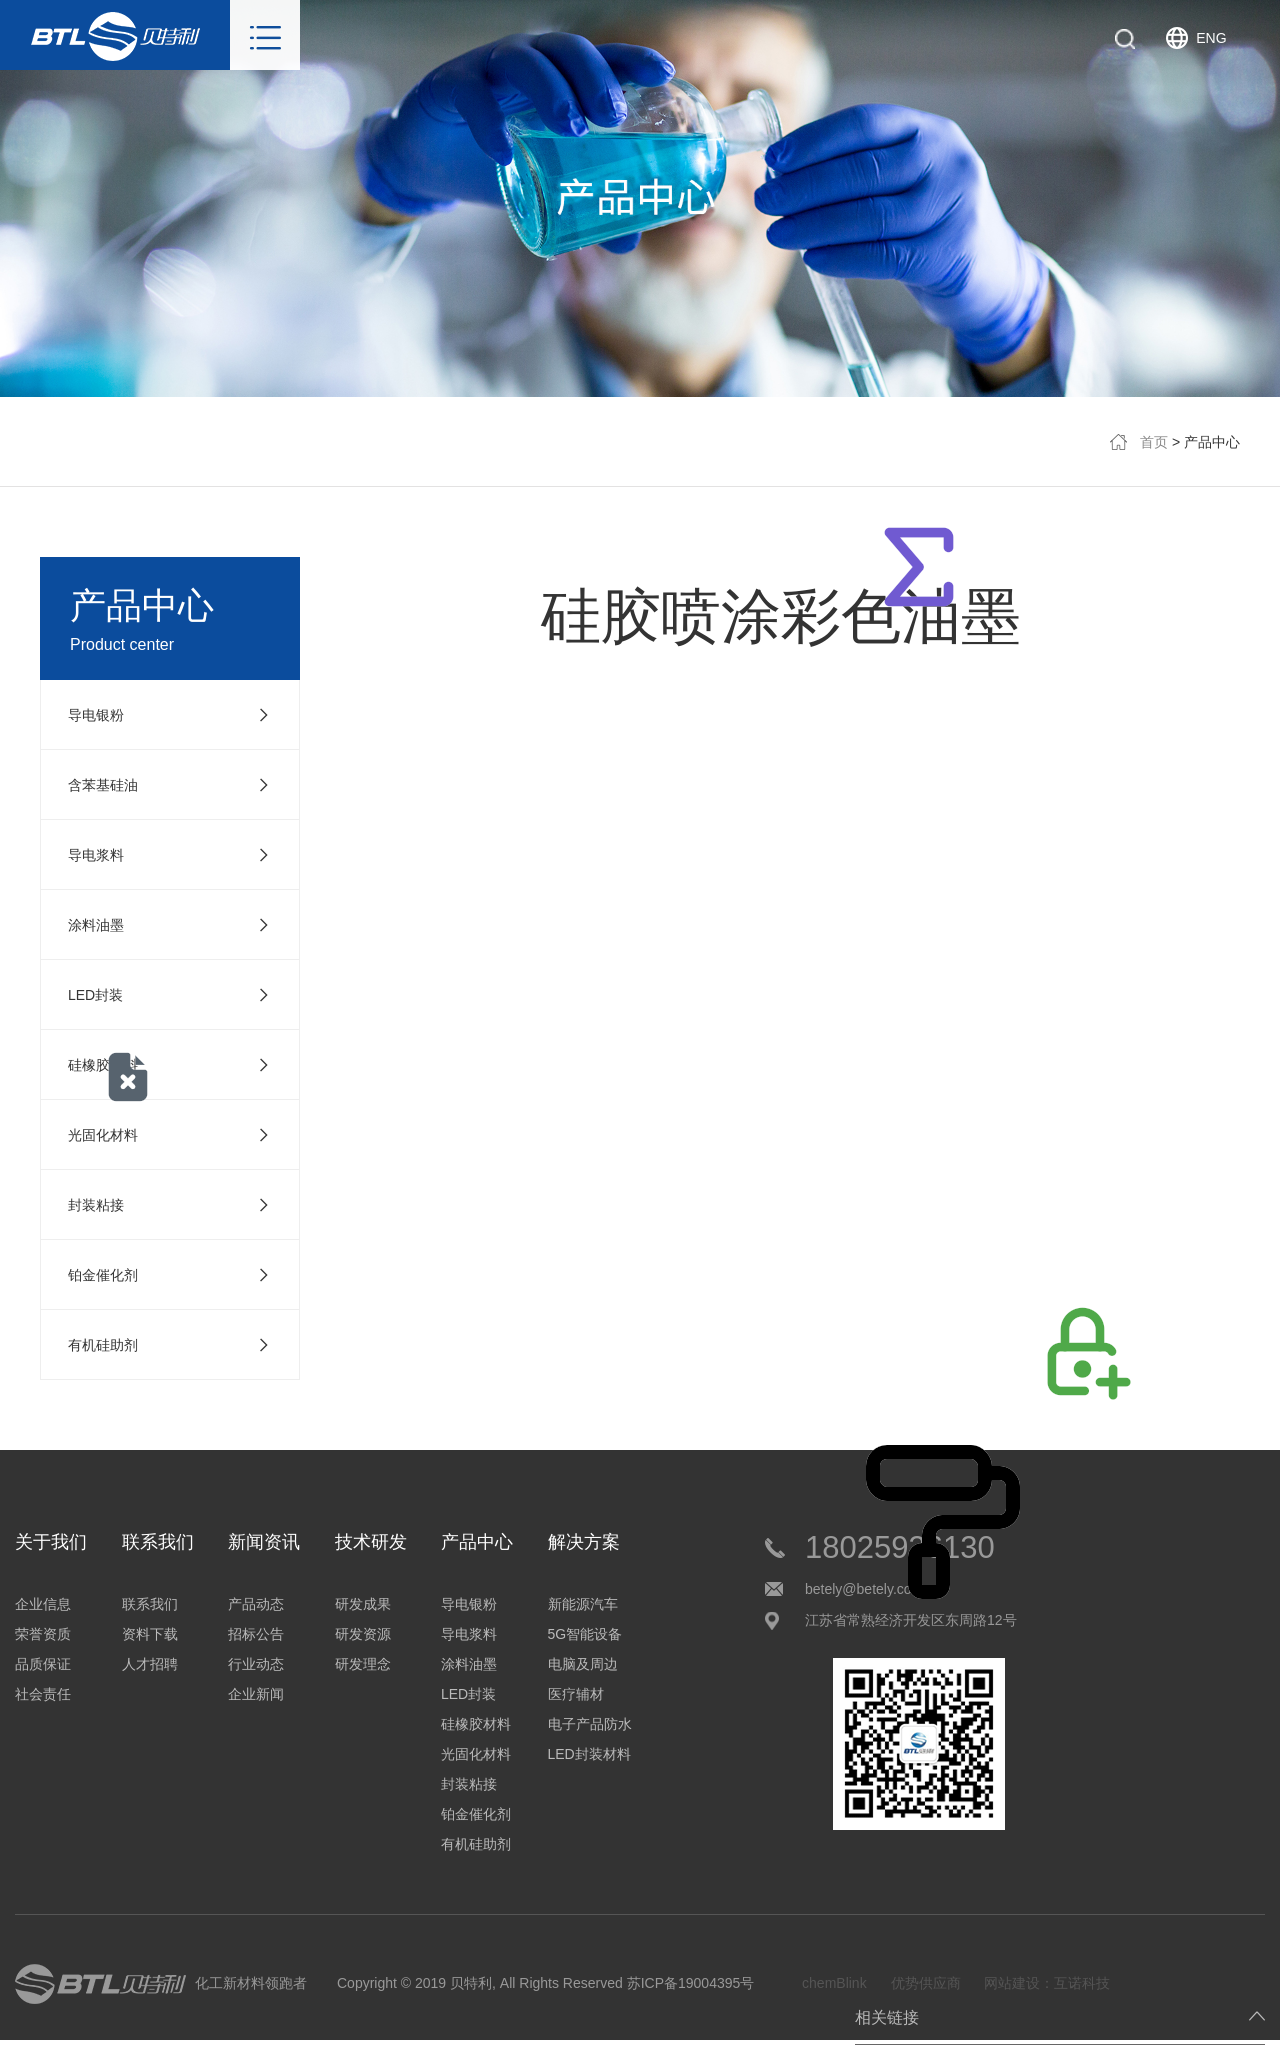 The height and width of the screenshot is (2045, 1280). I want to click on delete or remove a file, so click(128, 1077).